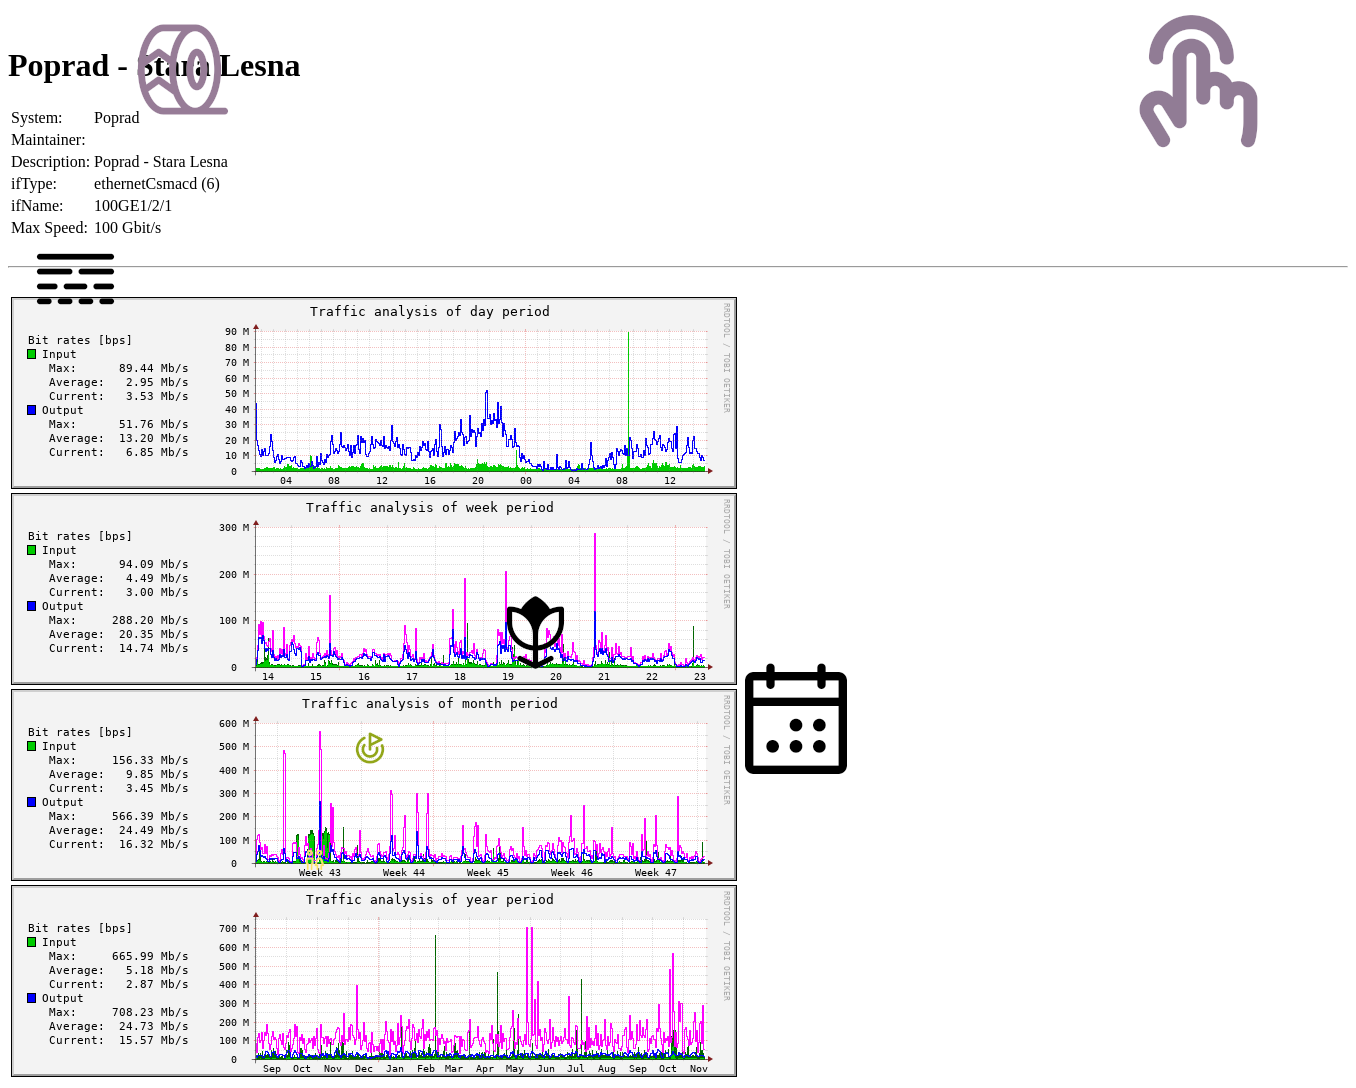 Image resolution: width=1356 pixels, height=1088 pixels. What do you see at coordinates (179, 69) in the screenshot?
I see `view tire pressure or status` at bounding box center [179, 69].